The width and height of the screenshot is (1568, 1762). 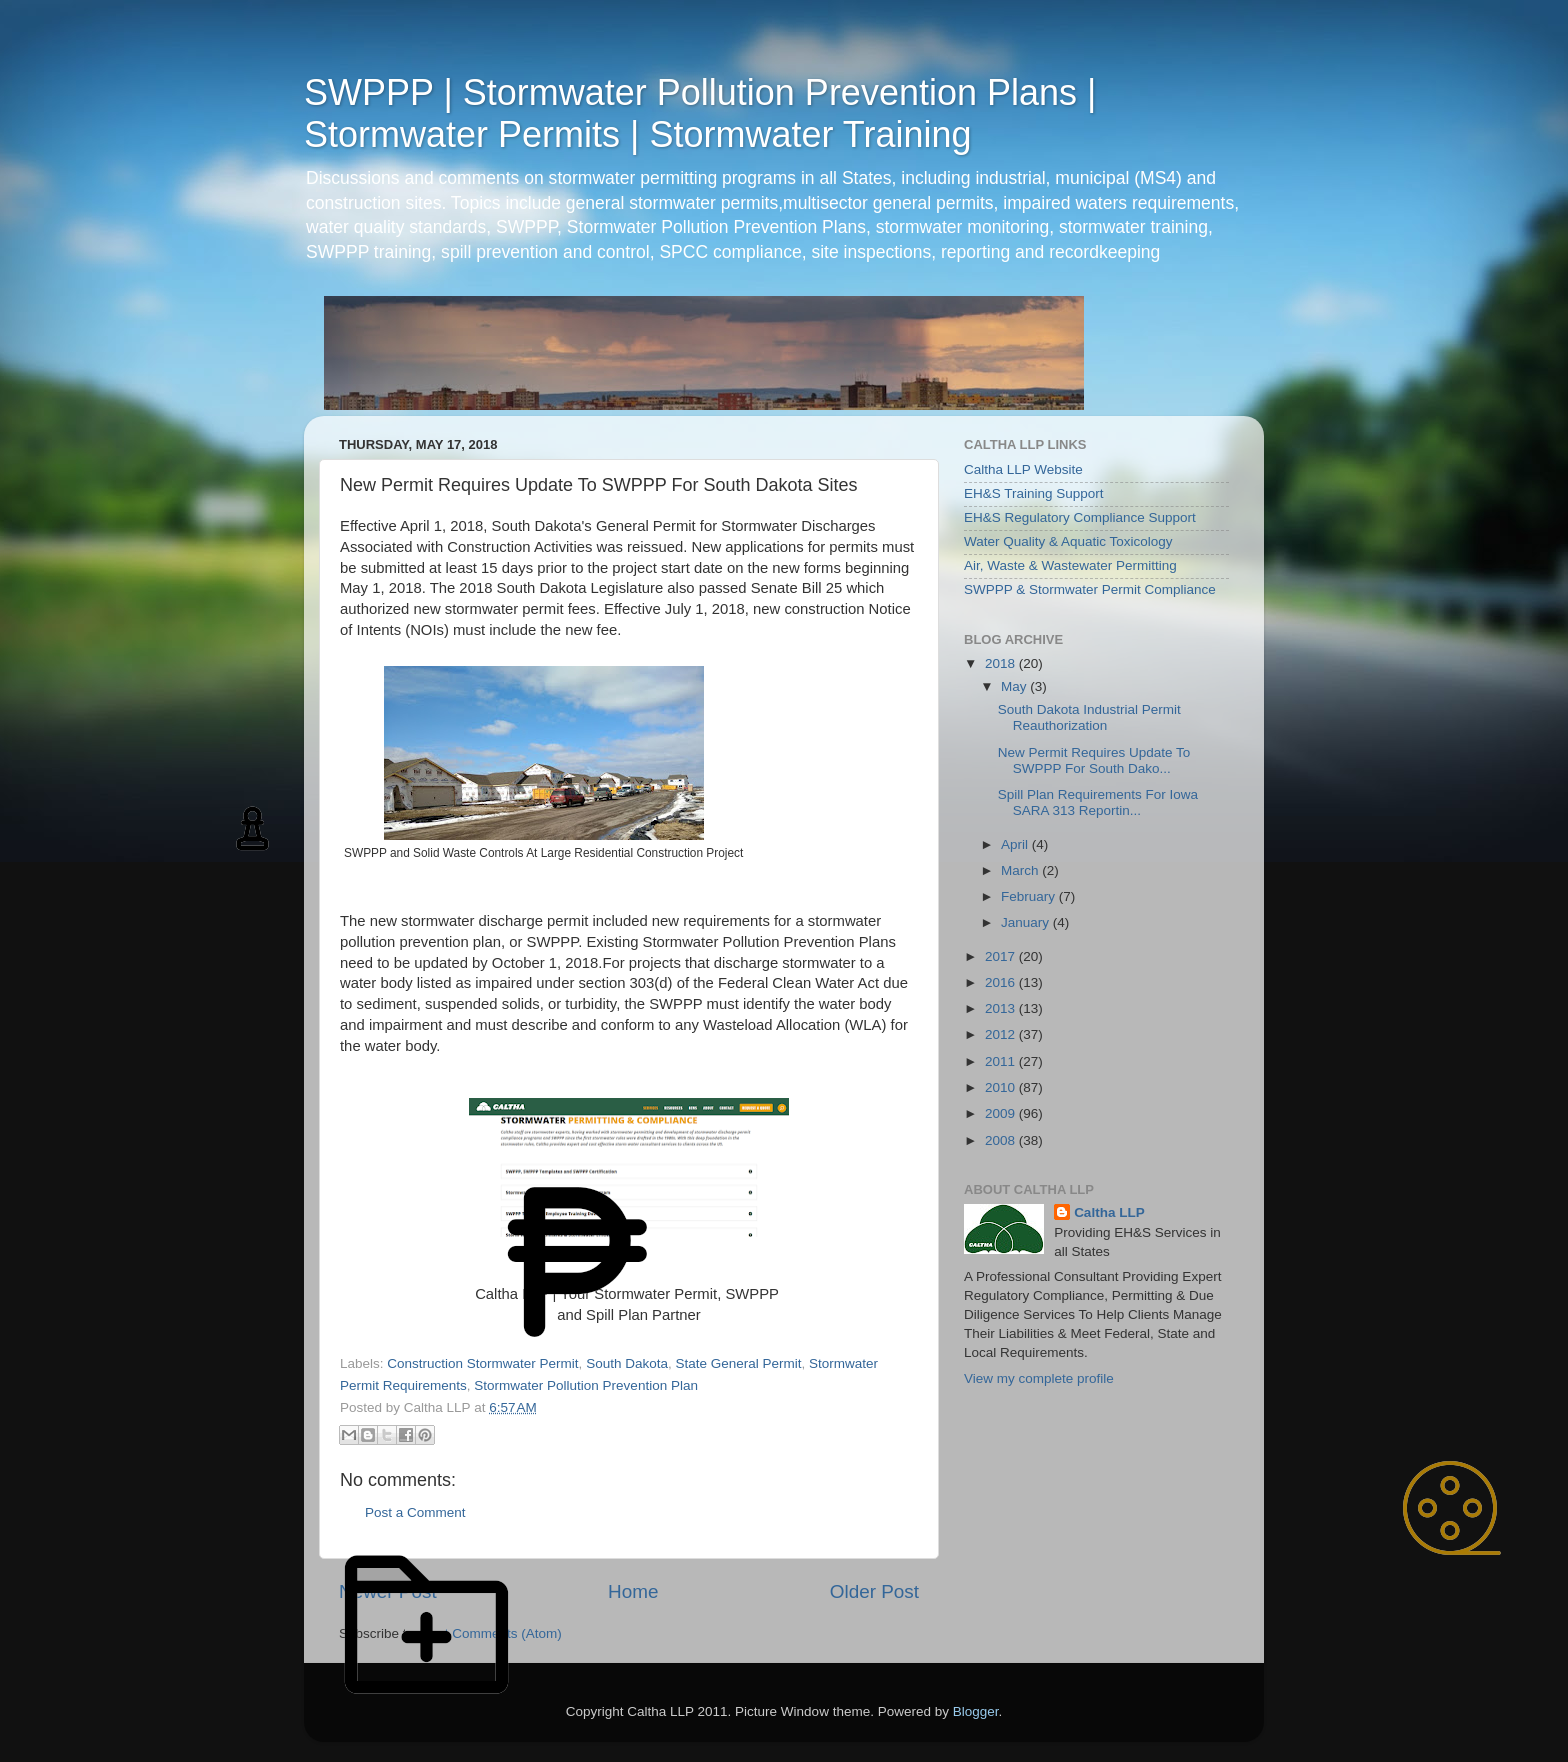 What do you see at coordinates (1450, 1508) in the screenshot?
I see `access video or movie library` at bounding box center [1450, 1508].